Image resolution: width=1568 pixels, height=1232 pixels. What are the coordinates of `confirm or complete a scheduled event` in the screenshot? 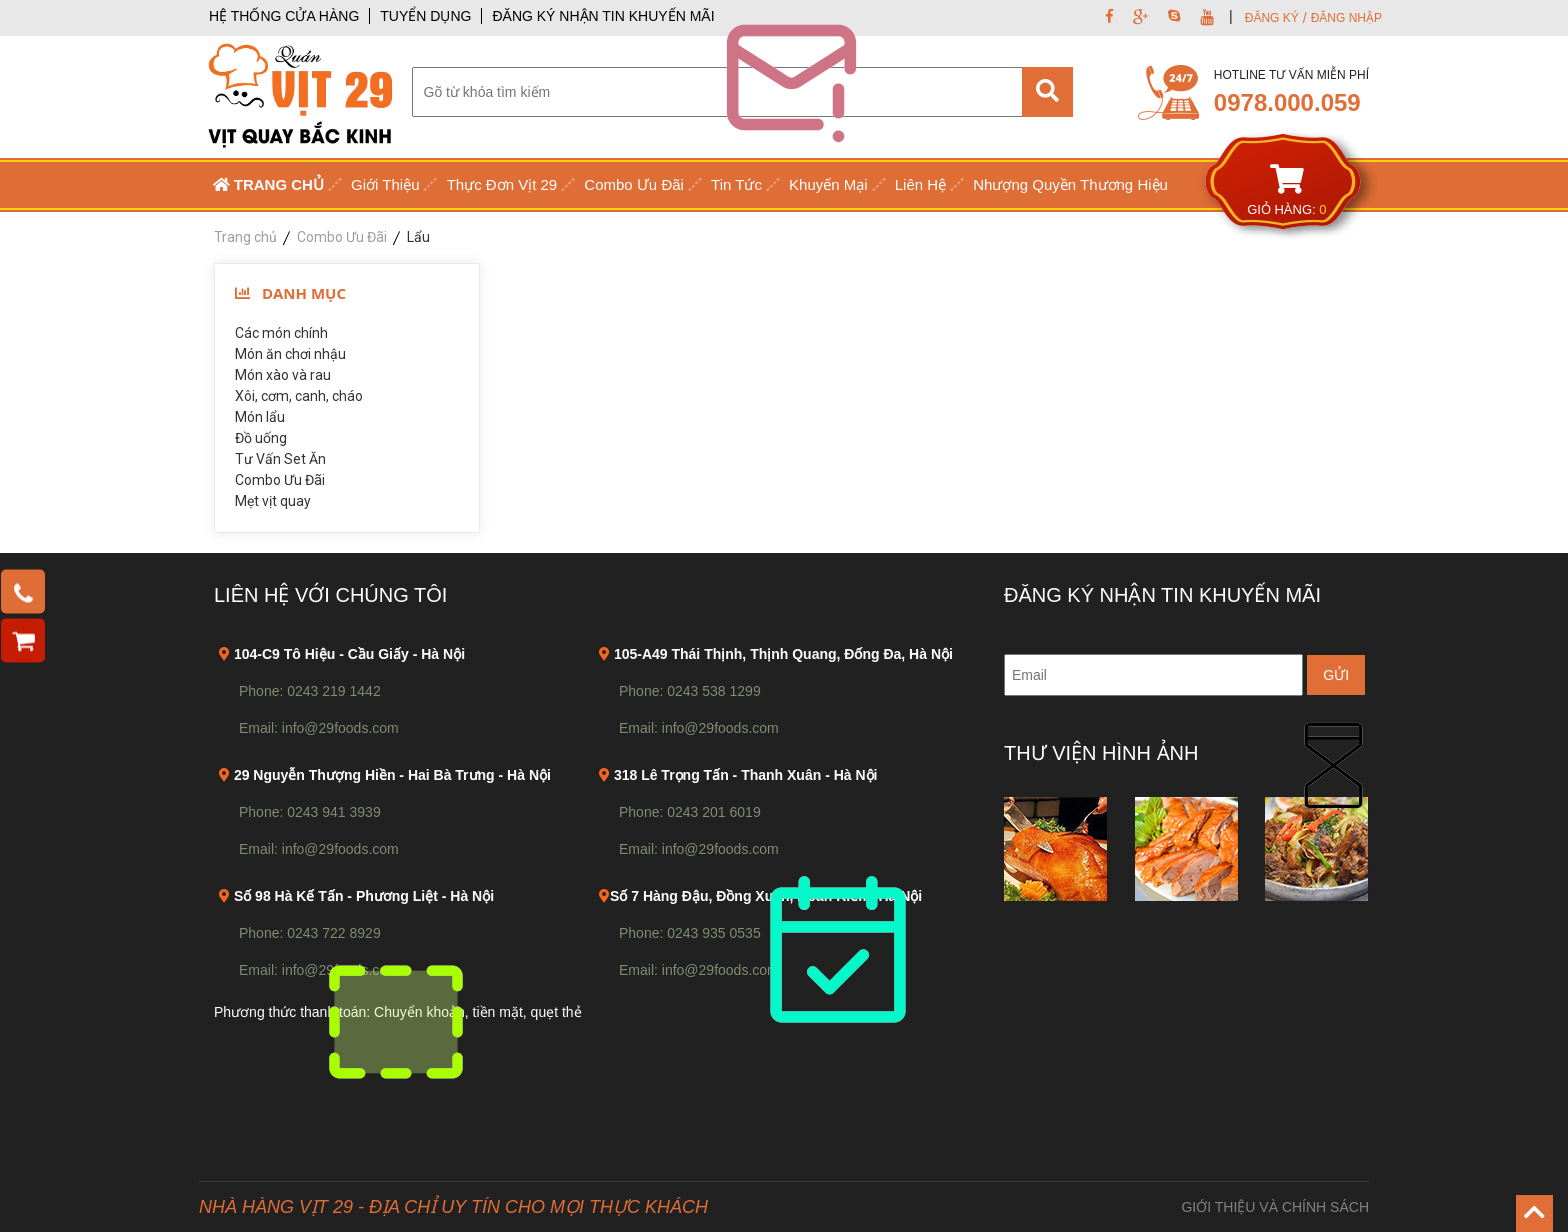 It's located at (838, 955).